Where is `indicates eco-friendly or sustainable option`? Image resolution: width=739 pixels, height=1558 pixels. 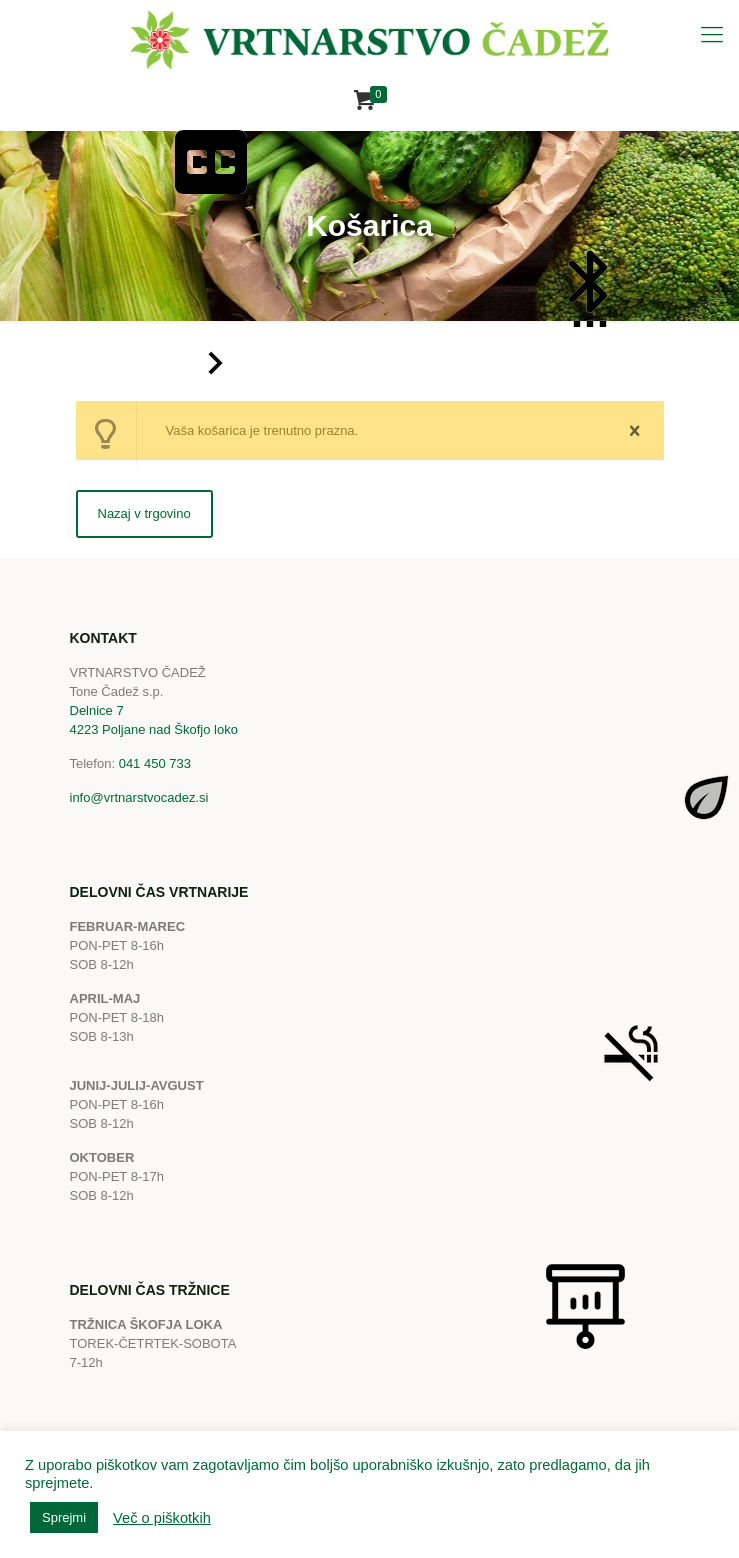
indicates eco-friendly or sustainable option is located at coordinates (706, 797).